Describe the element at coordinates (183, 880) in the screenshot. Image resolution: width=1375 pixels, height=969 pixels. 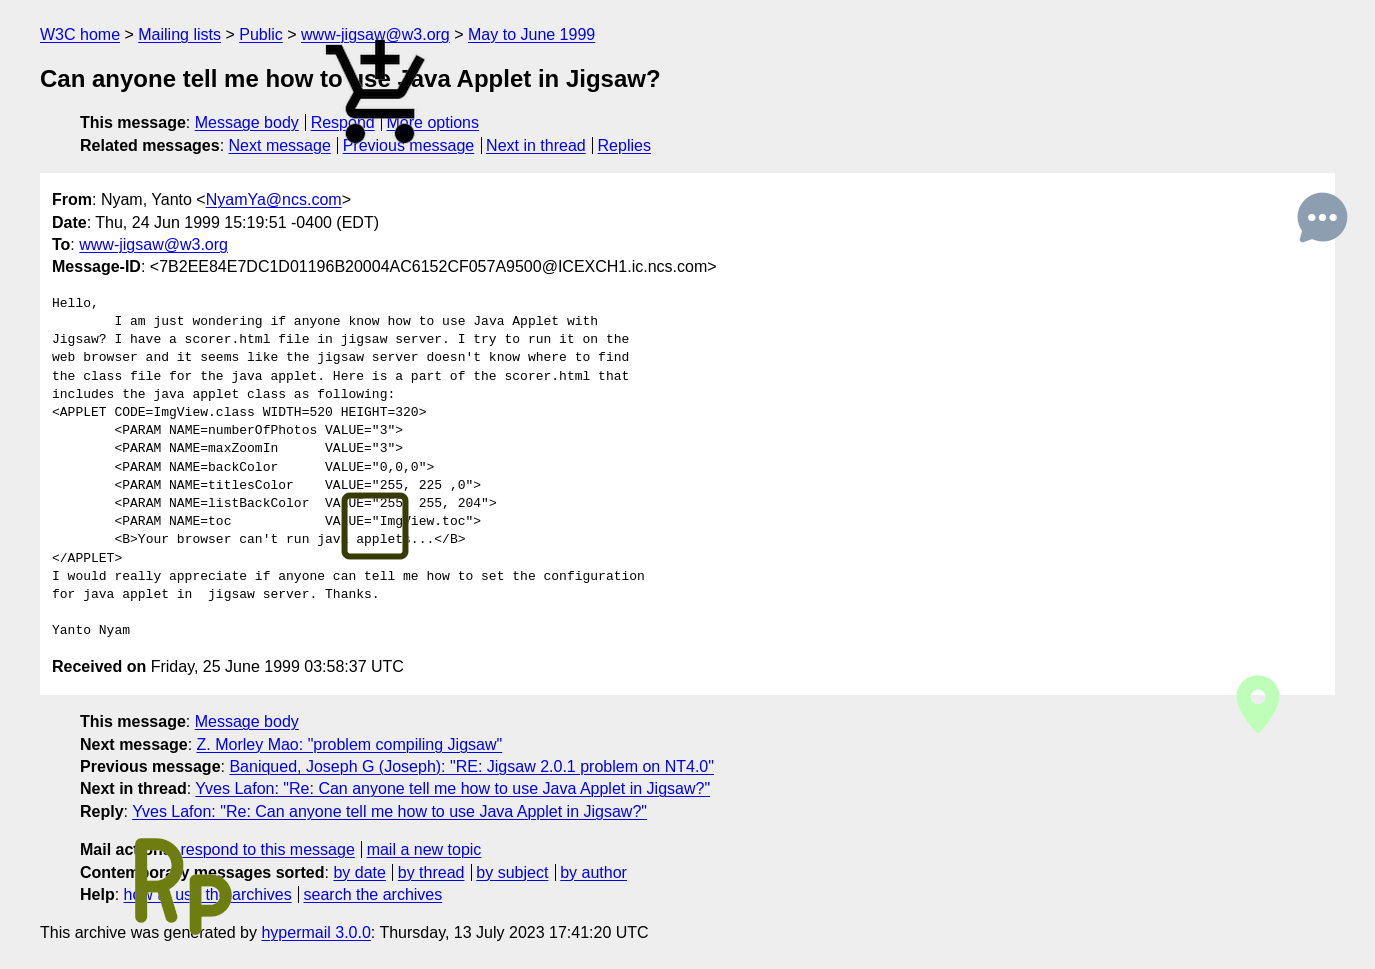
I see `indicates indonesian rupiah currency` at that location.